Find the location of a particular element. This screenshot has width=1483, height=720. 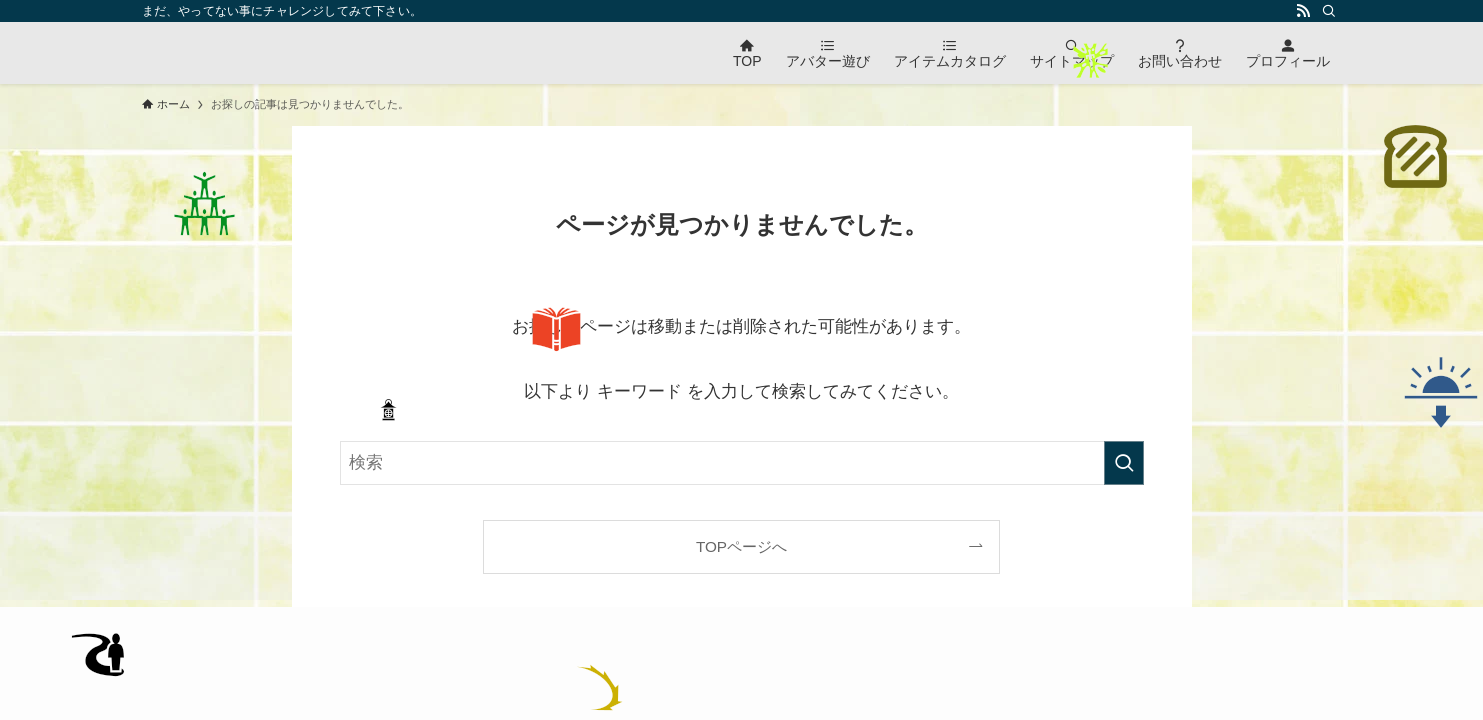

indicates sunset or evening time period is located at coordinates (1441, 393).